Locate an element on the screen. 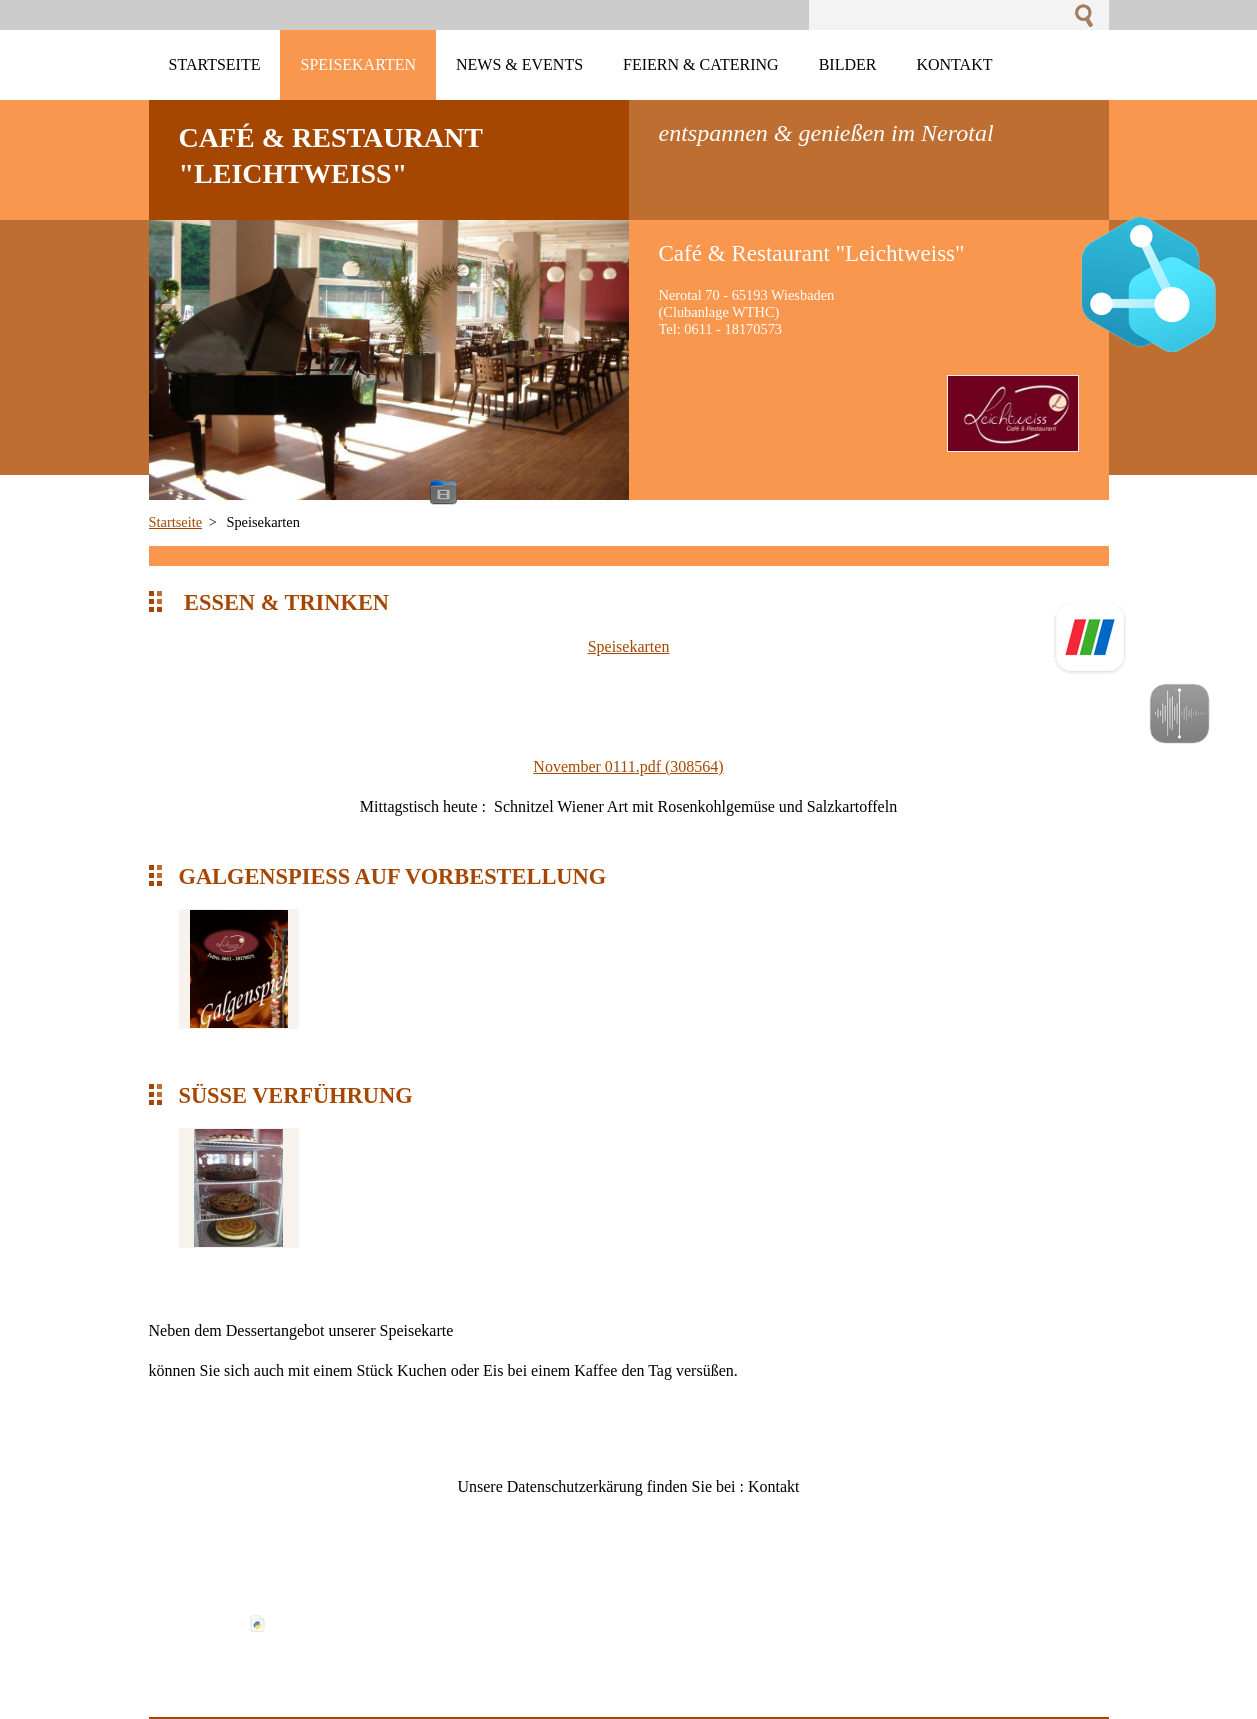  open the voice memos app to record or play audio is located at coordinates (1179, 713).